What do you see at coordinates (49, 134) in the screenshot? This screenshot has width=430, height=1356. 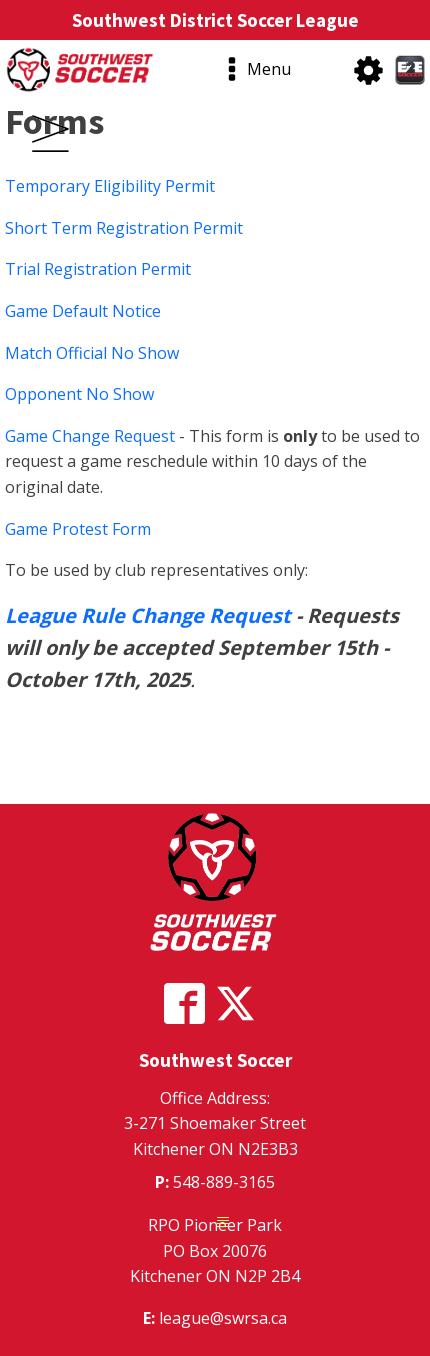 I see `greater than or equal to mathematical operator` at bounding box center [49, 134].